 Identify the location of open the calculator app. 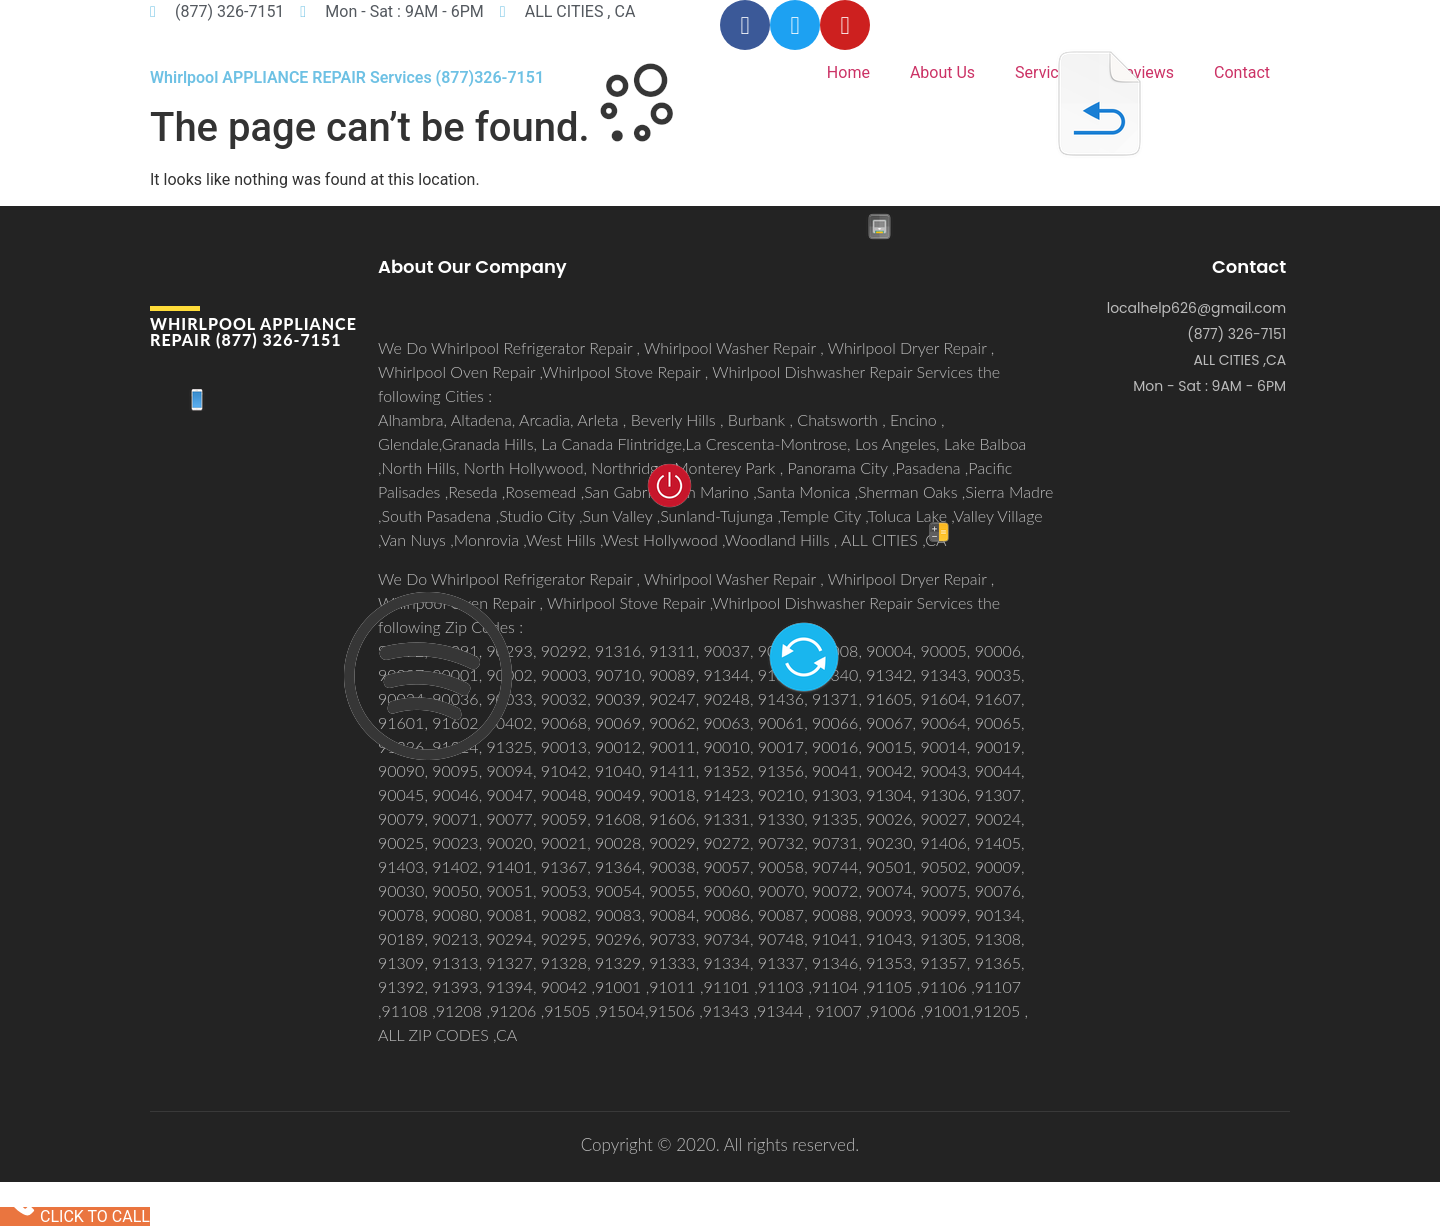
(939, 532).